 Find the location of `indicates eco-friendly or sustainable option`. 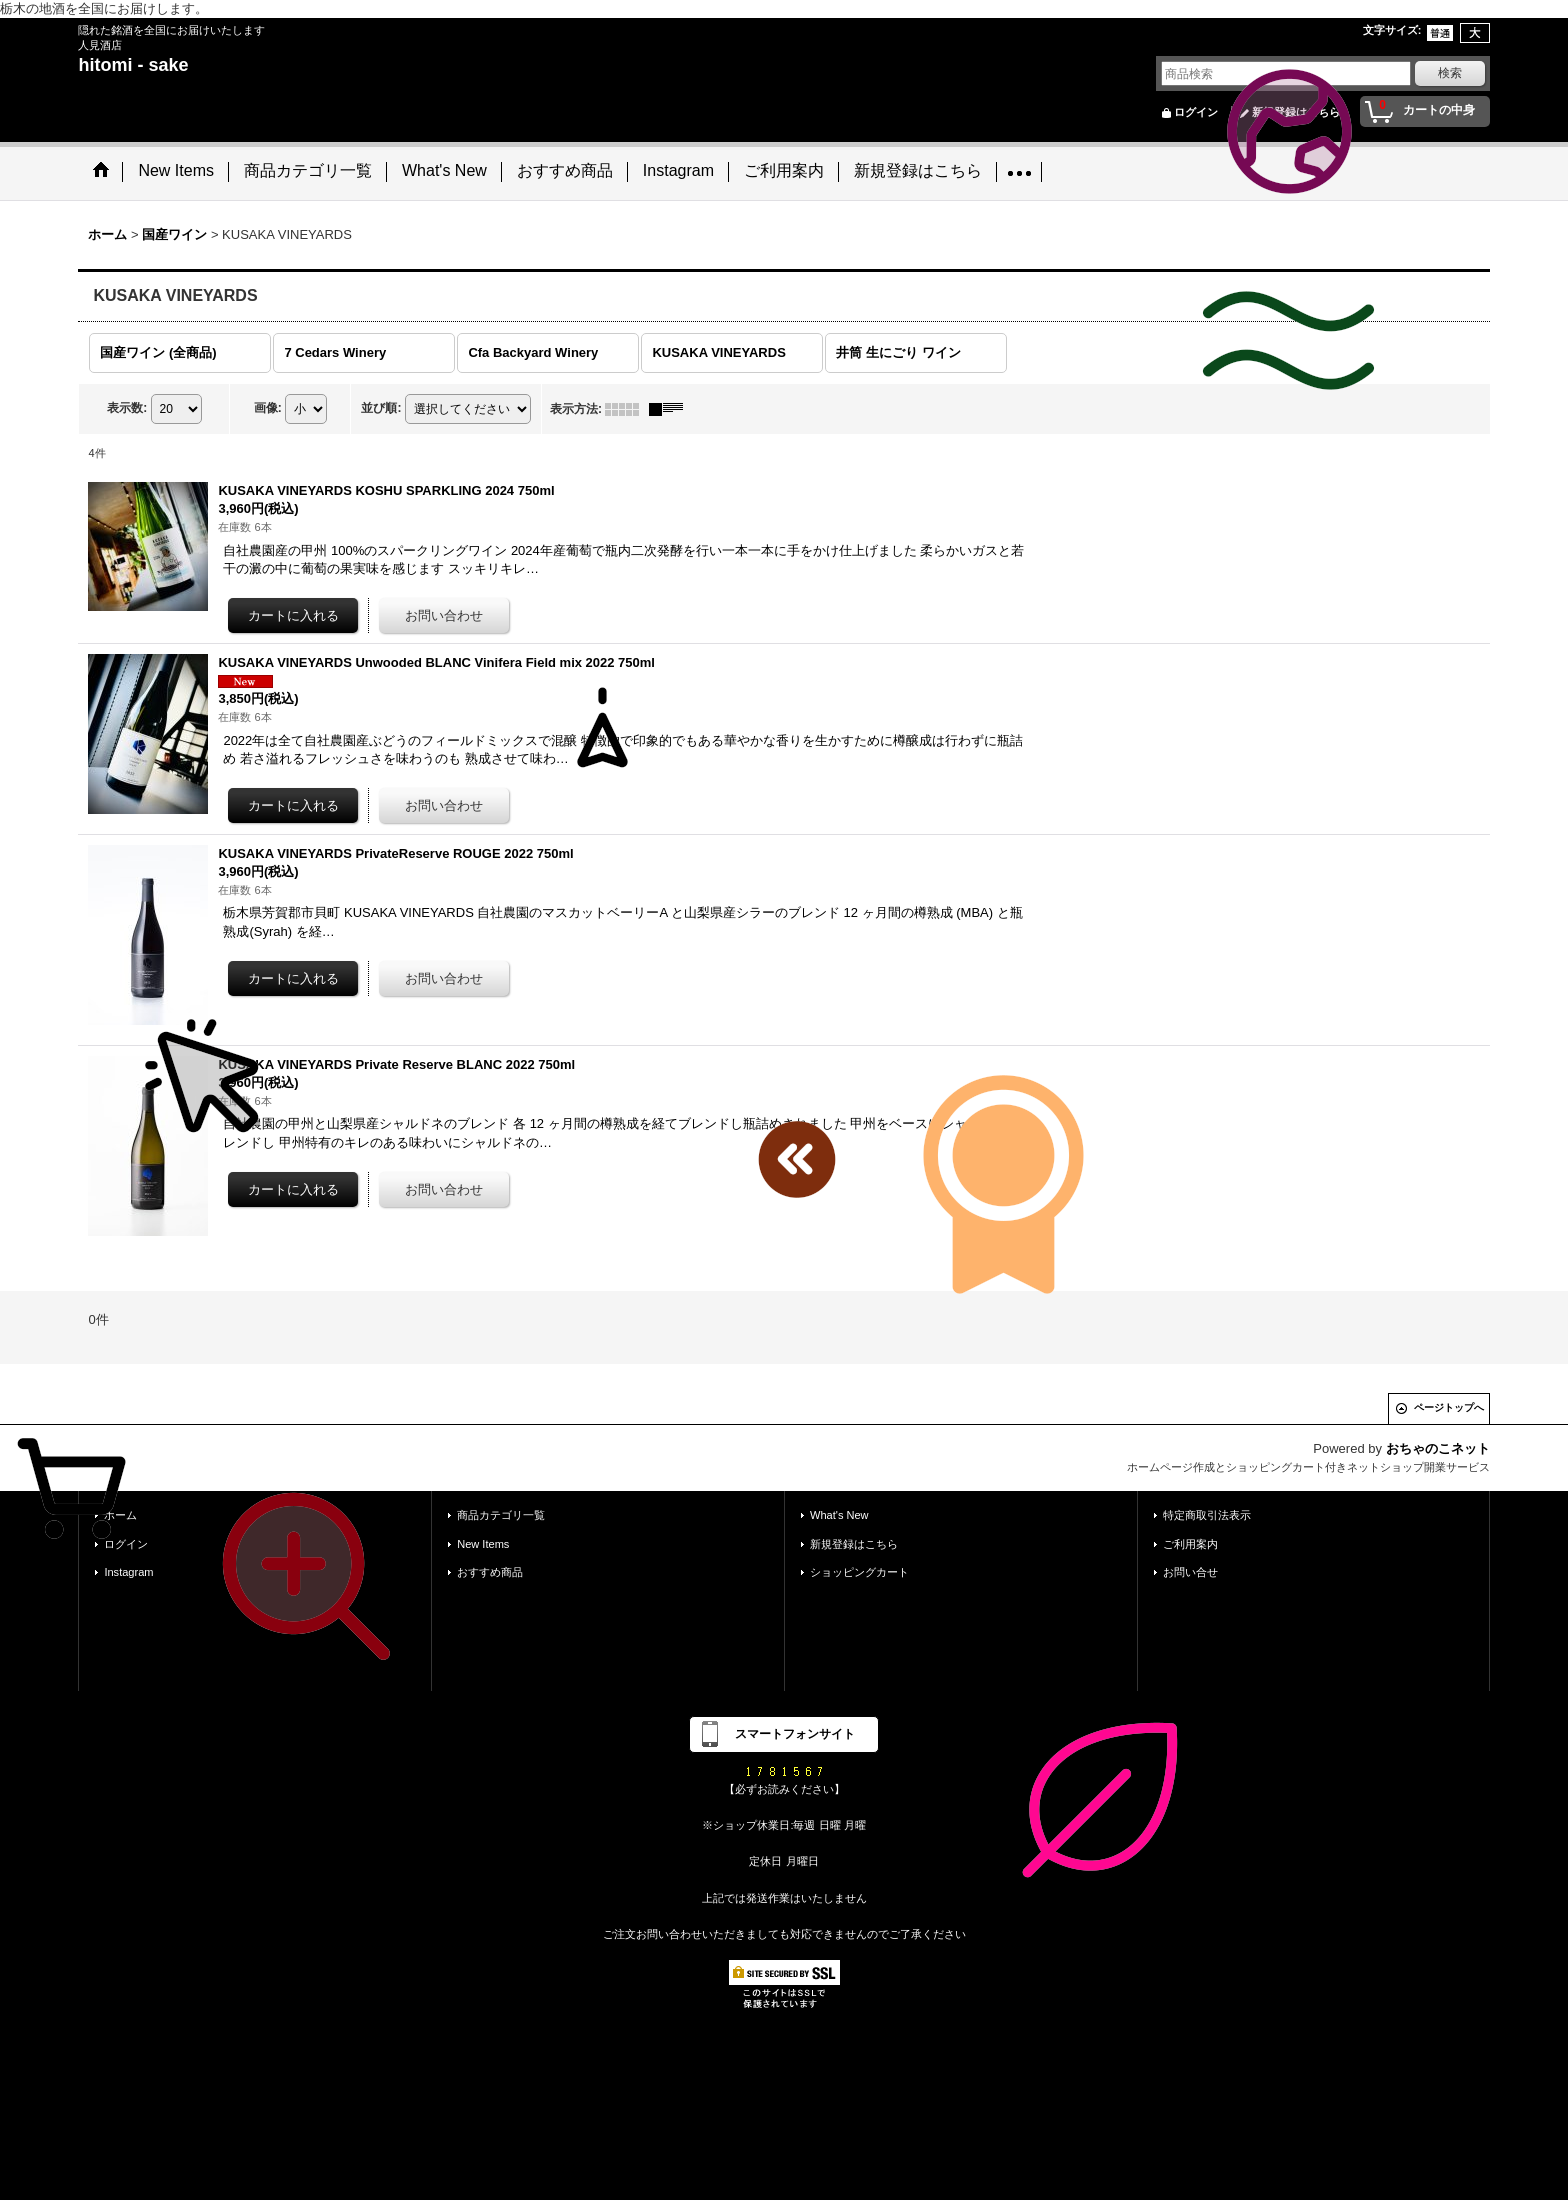

indicates eco-friendly or sustainable option is located at coordinates (1100, 1800).